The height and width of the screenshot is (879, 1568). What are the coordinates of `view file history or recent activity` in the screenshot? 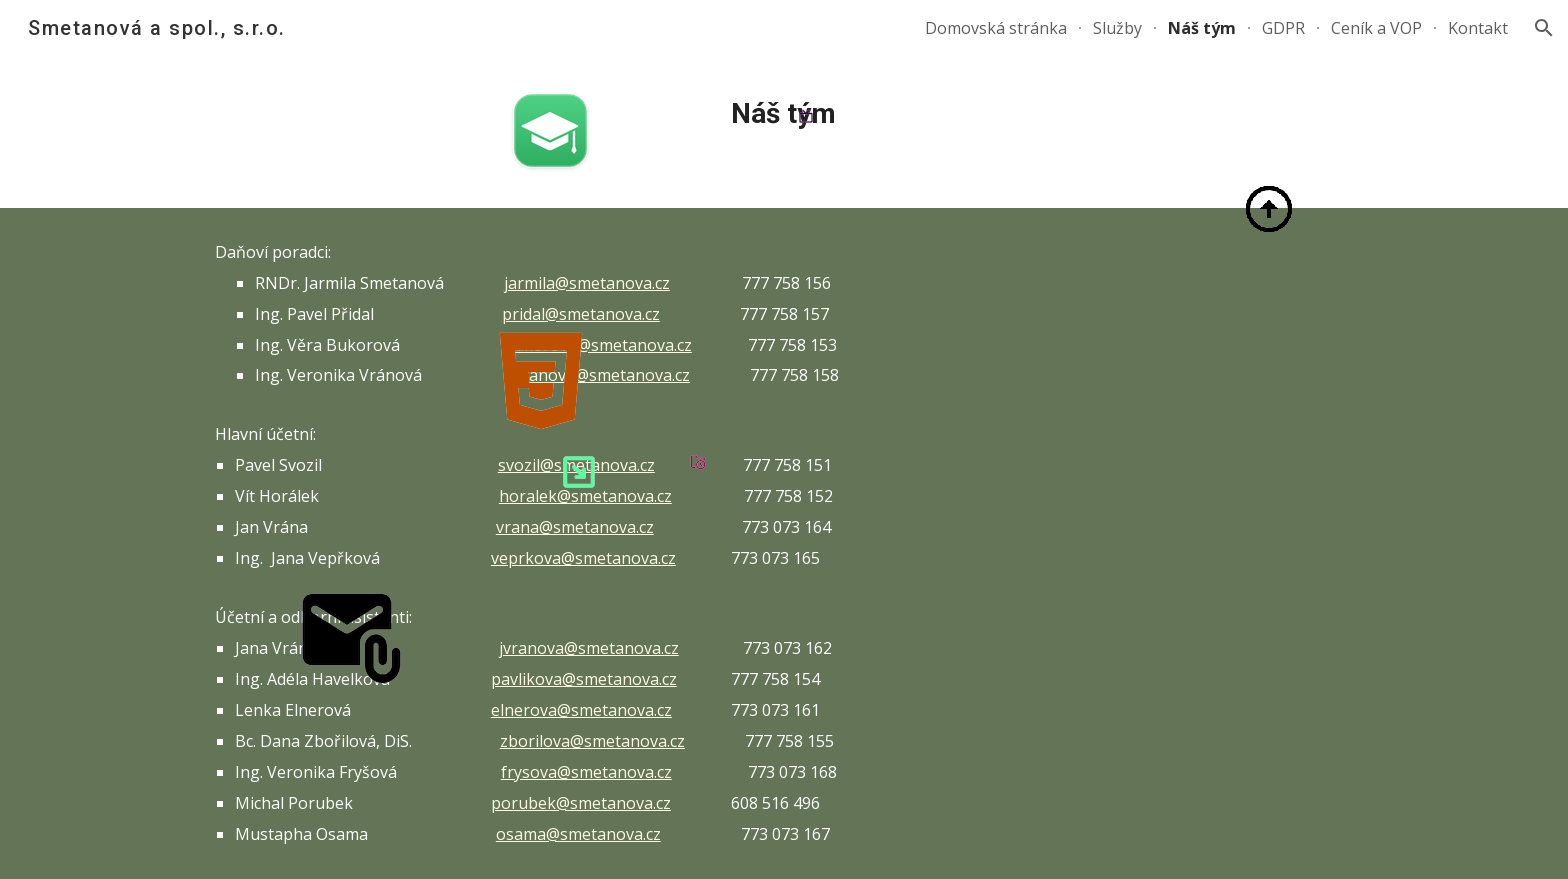 It's located at (698, 462).